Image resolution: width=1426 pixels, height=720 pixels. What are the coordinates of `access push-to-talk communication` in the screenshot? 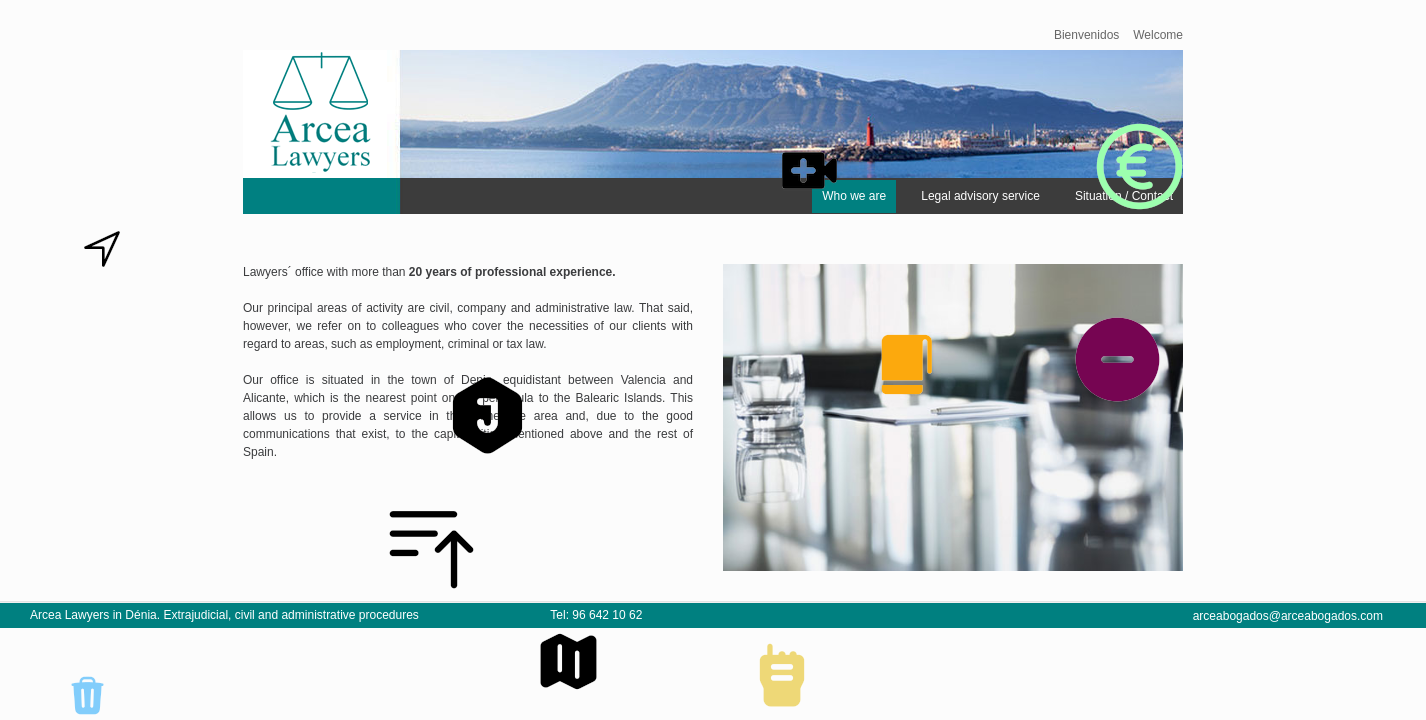 It's located at (782, 677).